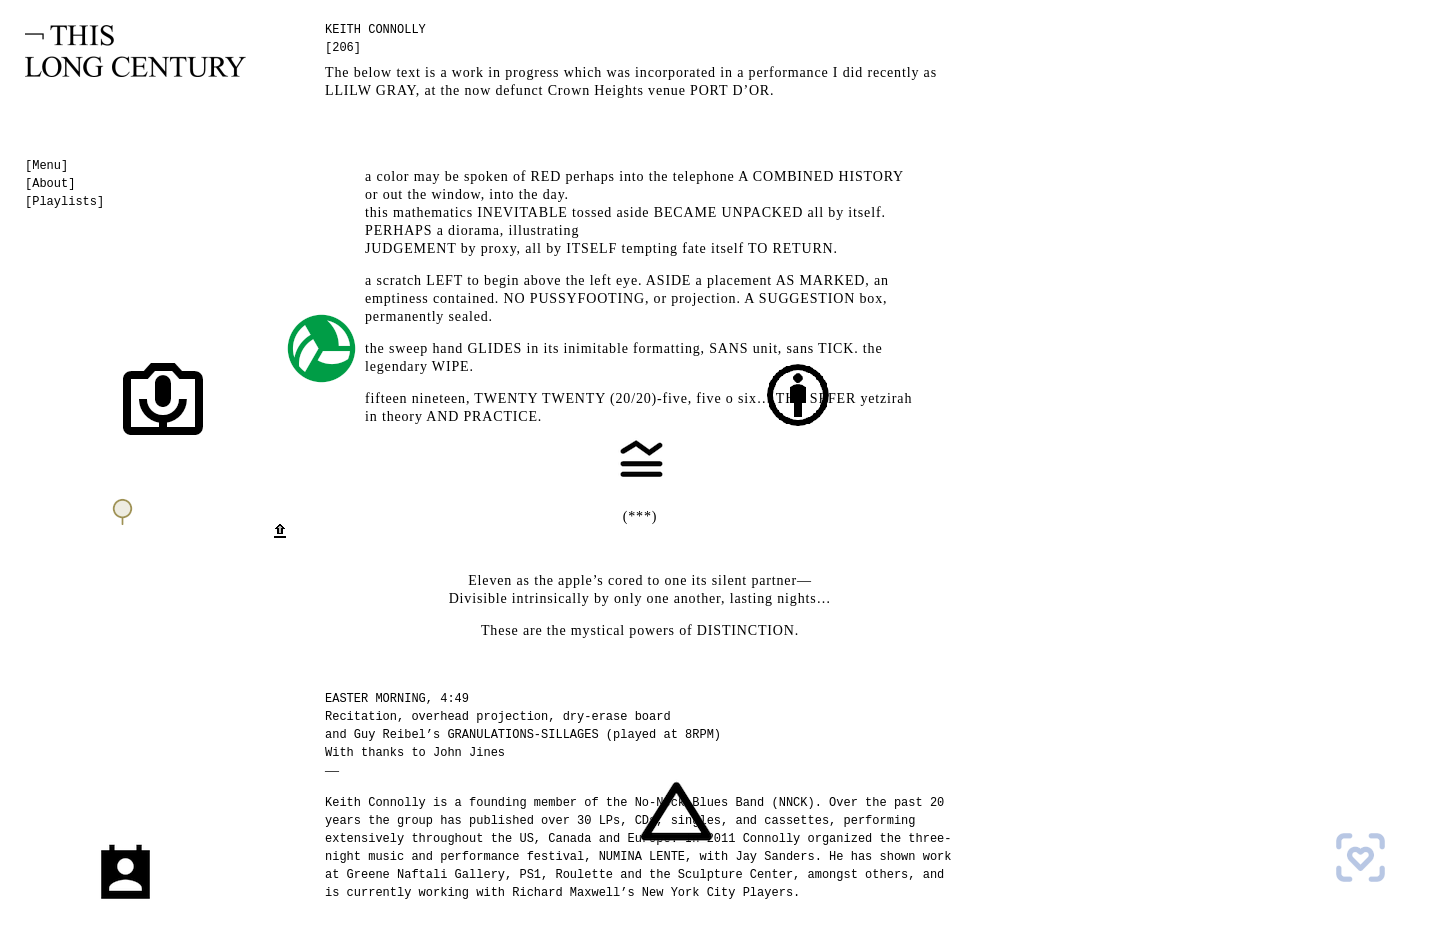 This screenshot has width=1440, height=946. What do you see at coordinates (280, 531) in the screenshot?
I see `upload a file from your device` at bounding box center [280, 531].